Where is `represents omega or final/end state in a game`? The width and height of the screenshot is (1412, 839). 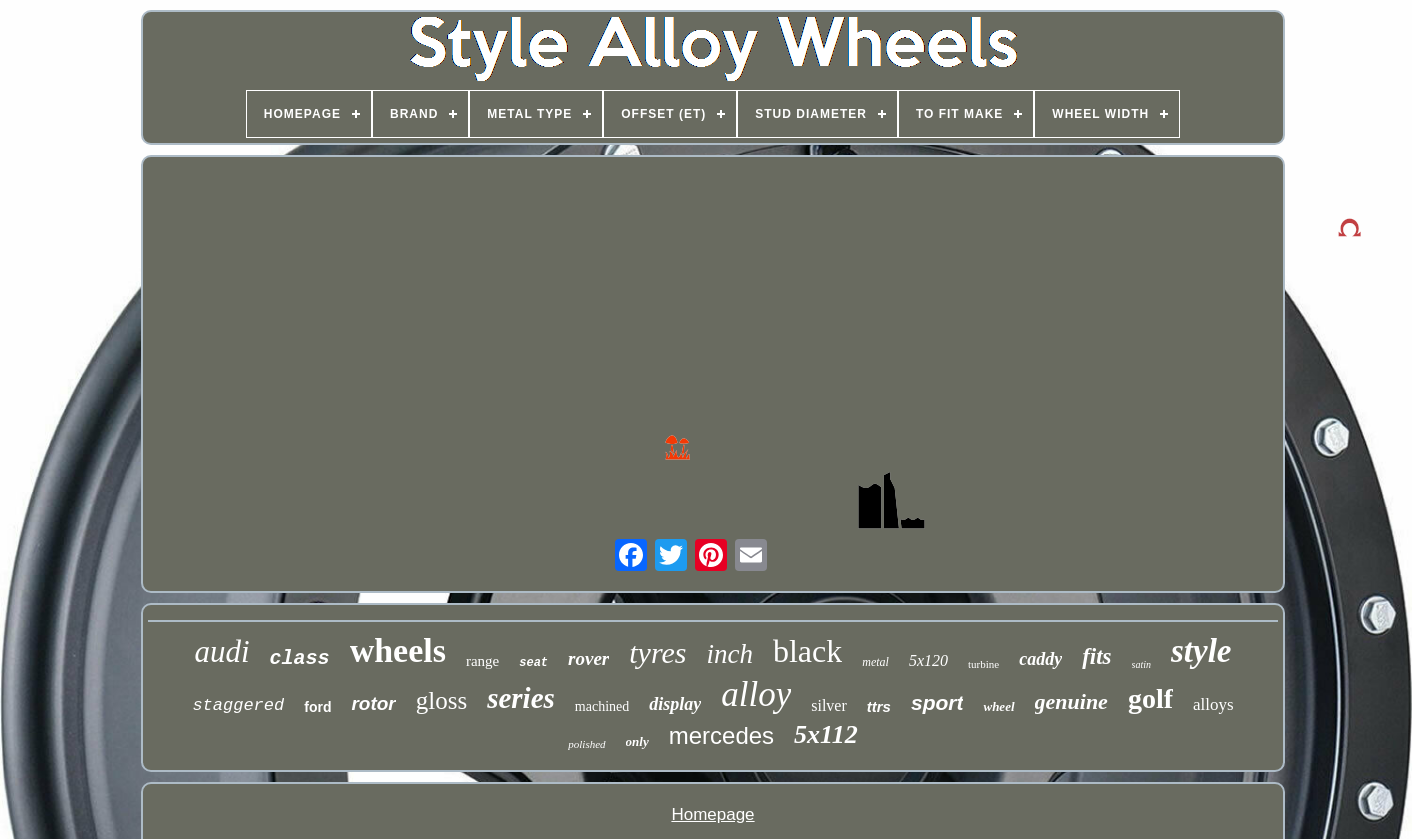 represents omega or final/end state in a game is located at coordinates (1349, 227).